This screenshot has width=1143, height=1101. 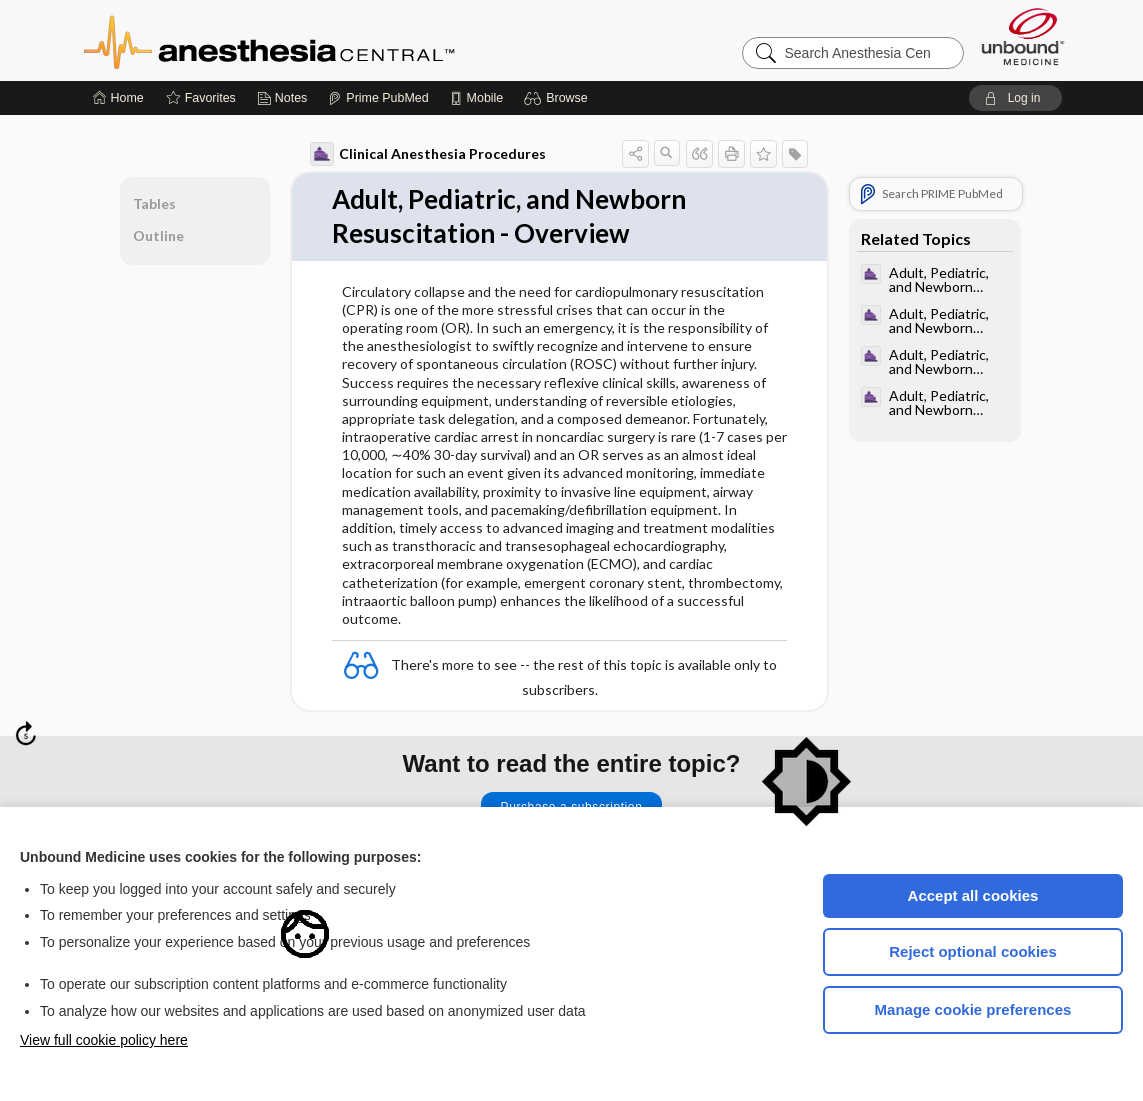 I want to click on access your profile or account settings, so click(x=305, y=934).